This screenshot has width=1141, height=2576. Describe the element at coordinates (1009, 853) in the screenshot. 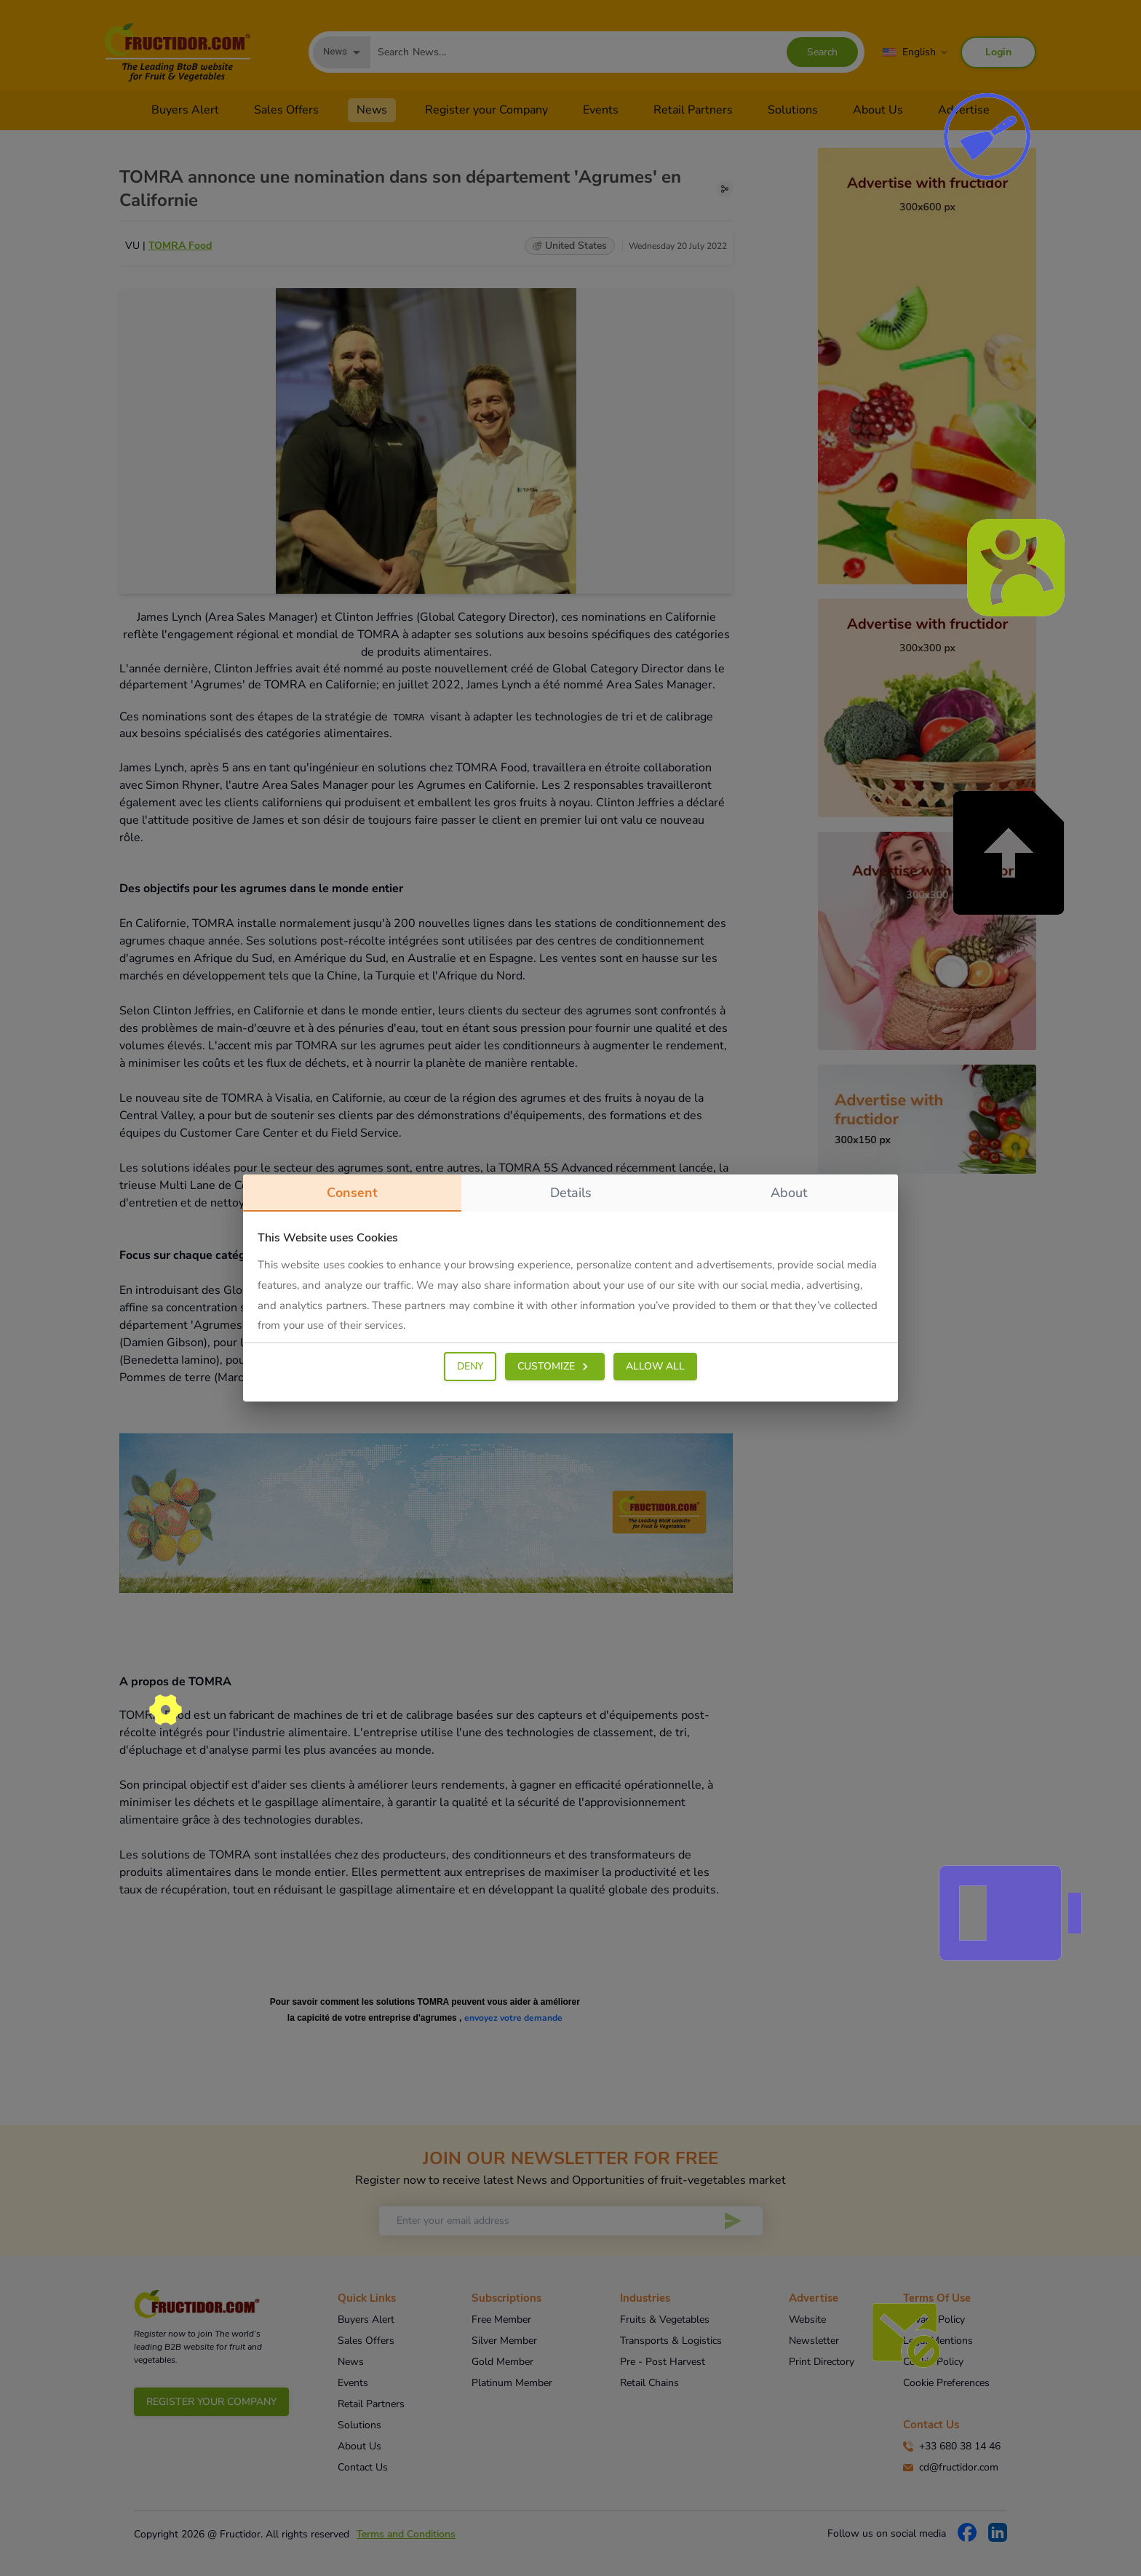

I see `upload a file or document` at that location.